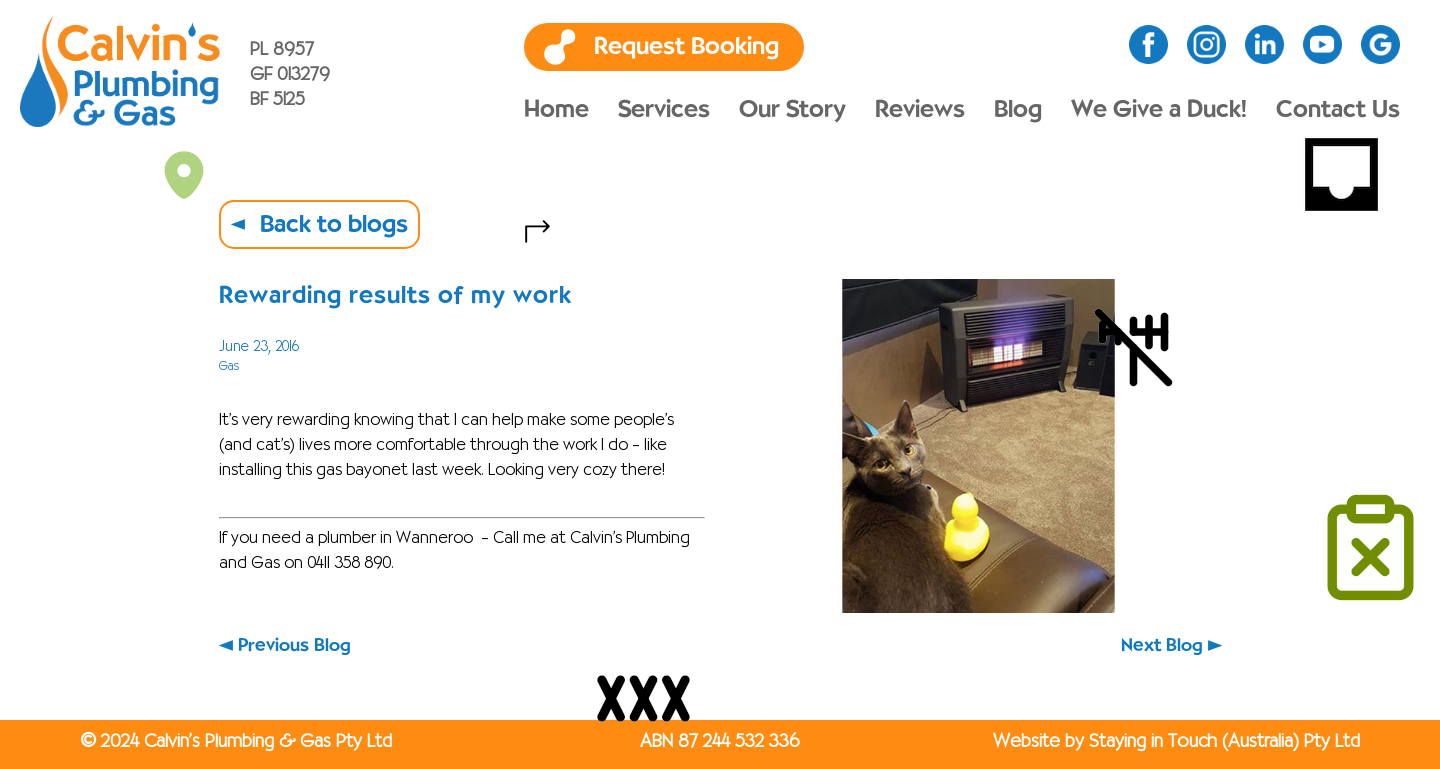 The image size is (1440, 769). What do you see at coordinates (184, 175) in the screenshot?
I see `view or share your current location` at bounding box center [184, 175].